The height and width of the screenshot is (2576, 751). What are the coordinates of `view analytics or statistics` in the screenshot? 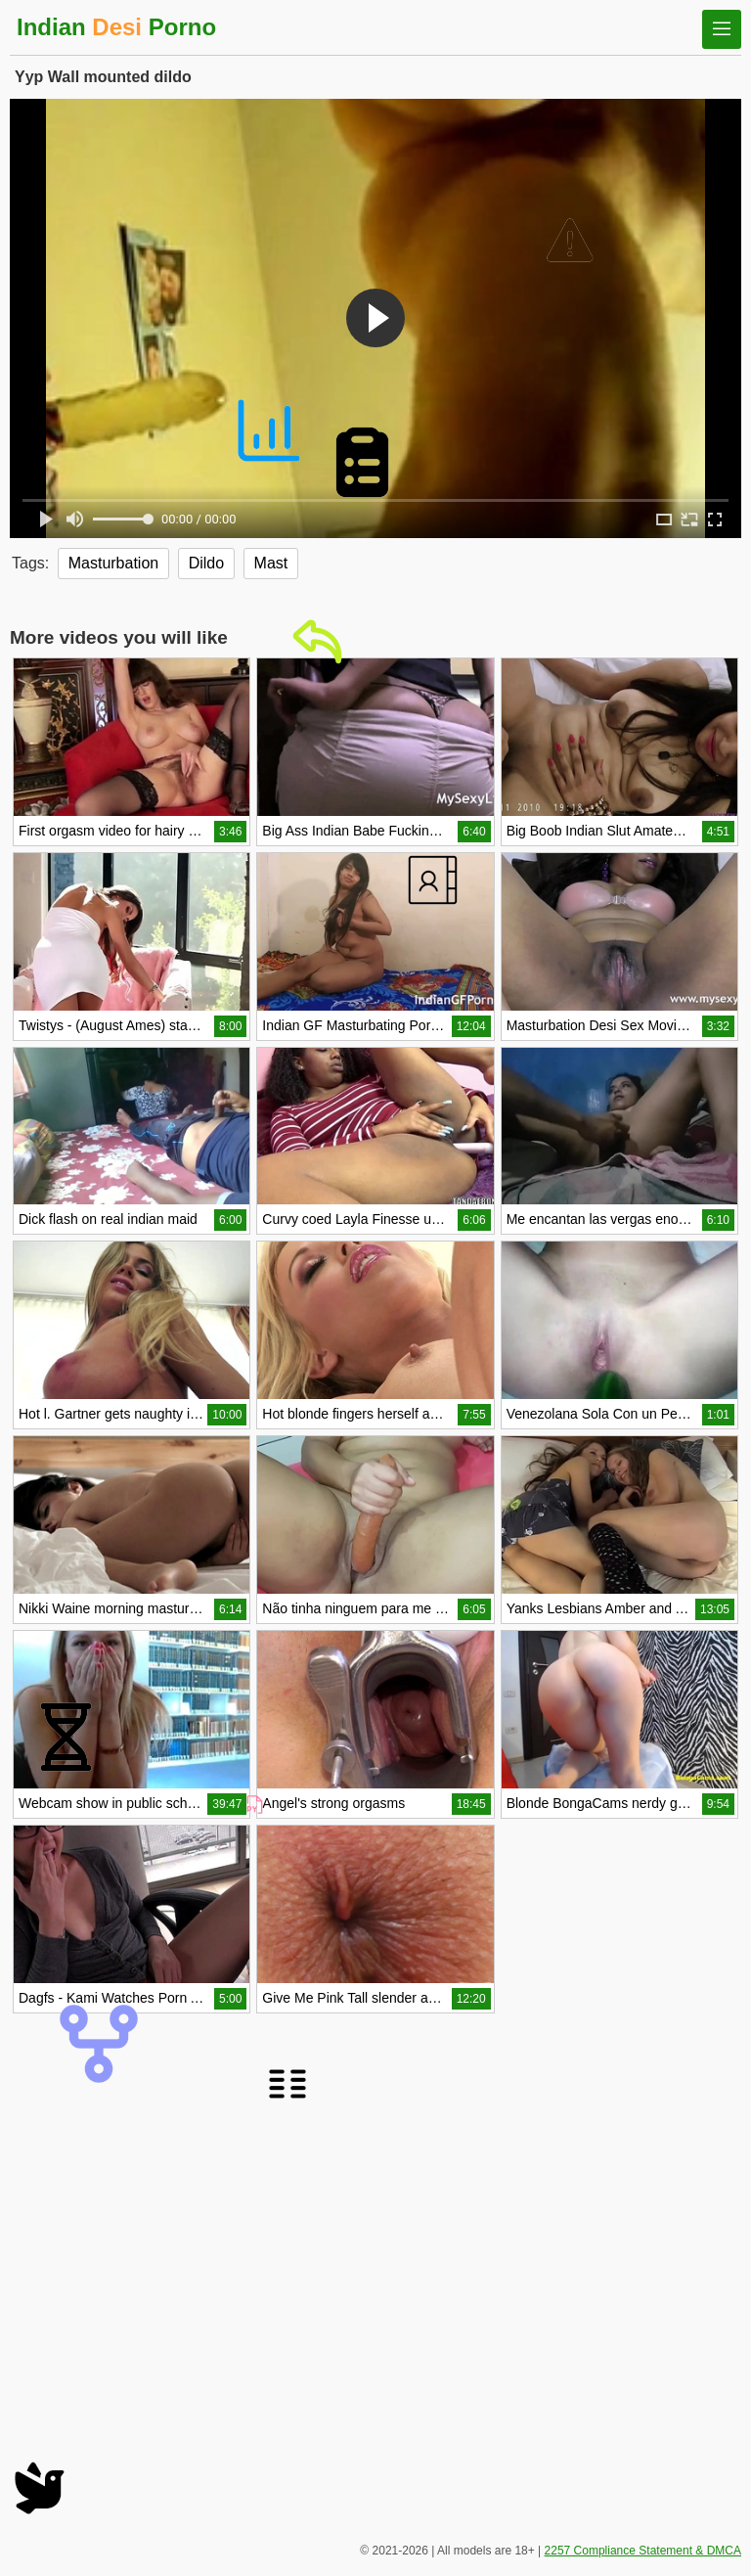 It's located at (269, 430).